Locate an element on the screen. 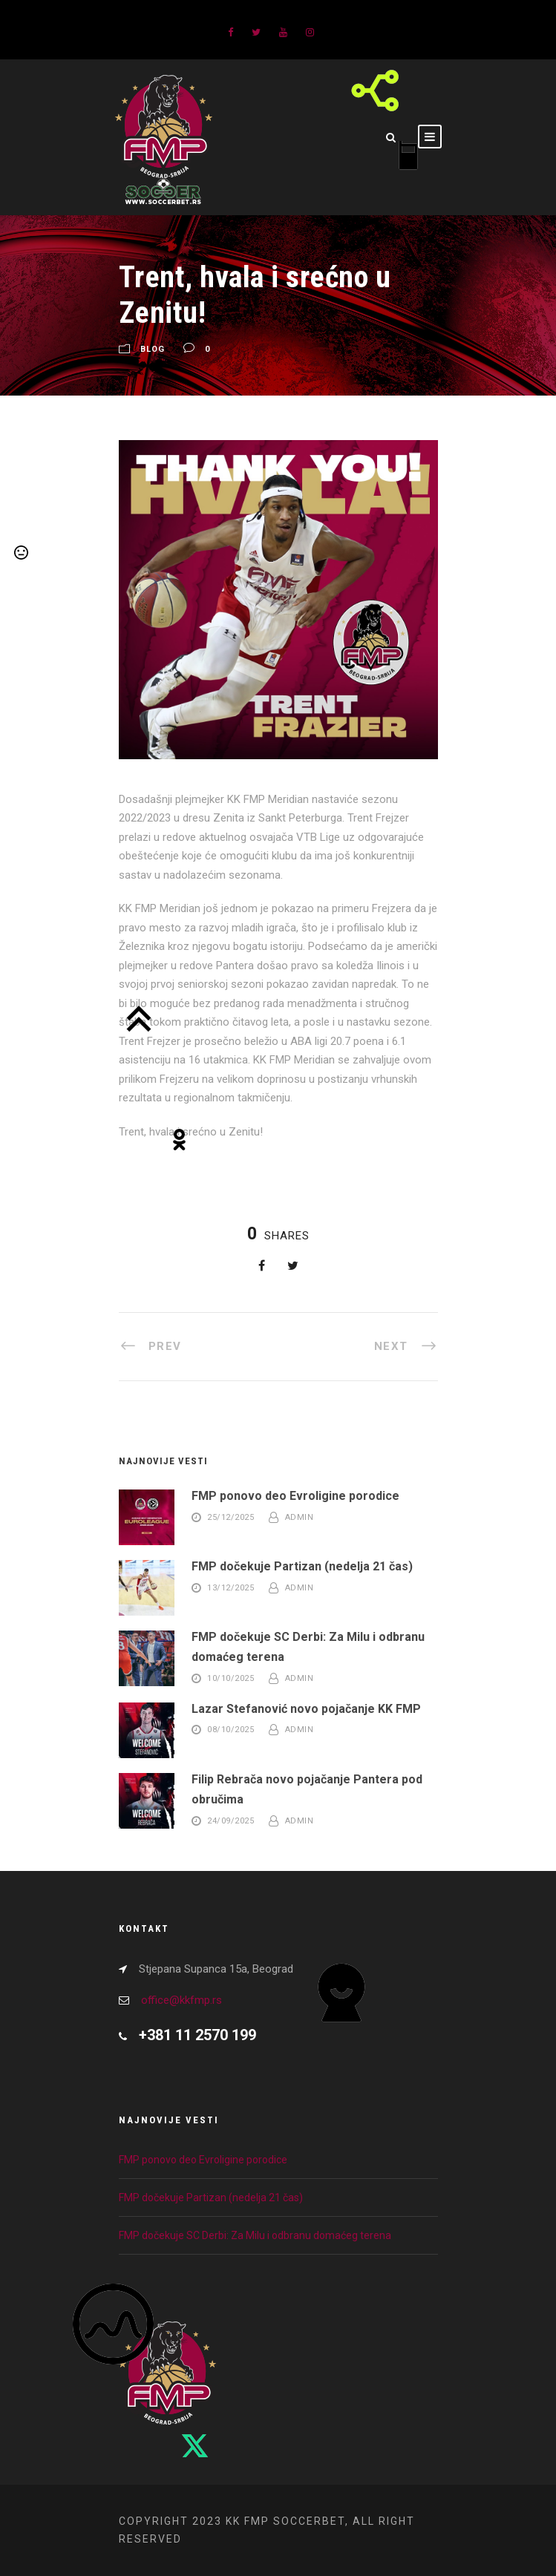 The height and width of the screenshot is (2576, 556). share to X (formerly Twitter) is located at coordinates (194, 2445).